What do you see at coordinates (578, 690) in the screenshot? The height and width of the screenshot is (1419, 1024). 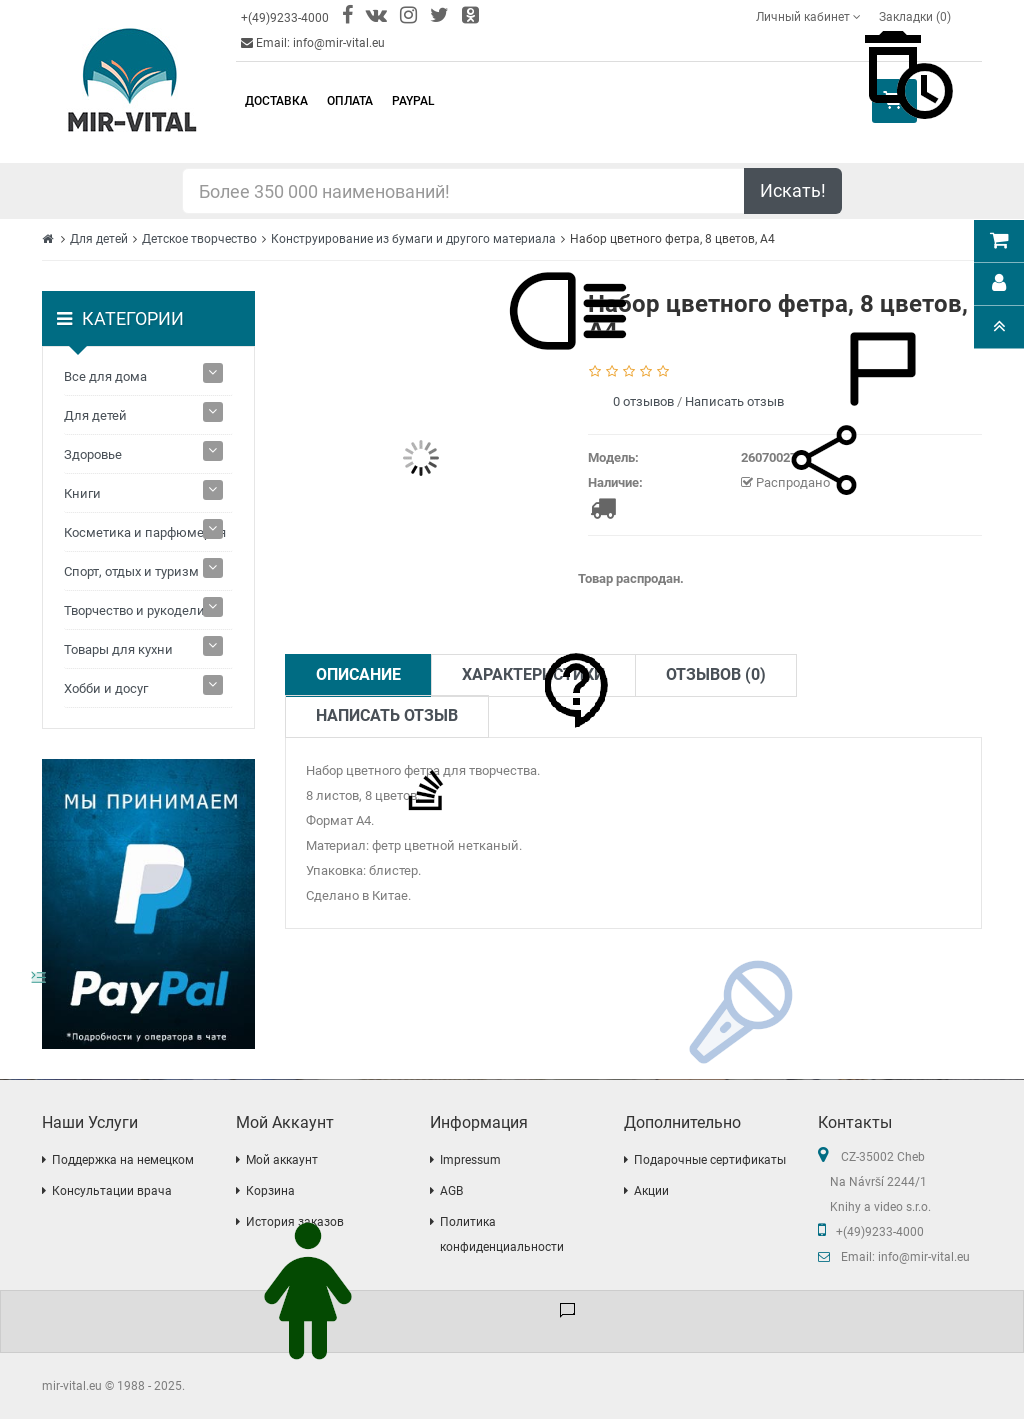 I see `contact customer support` at bounding box center [578, 690].